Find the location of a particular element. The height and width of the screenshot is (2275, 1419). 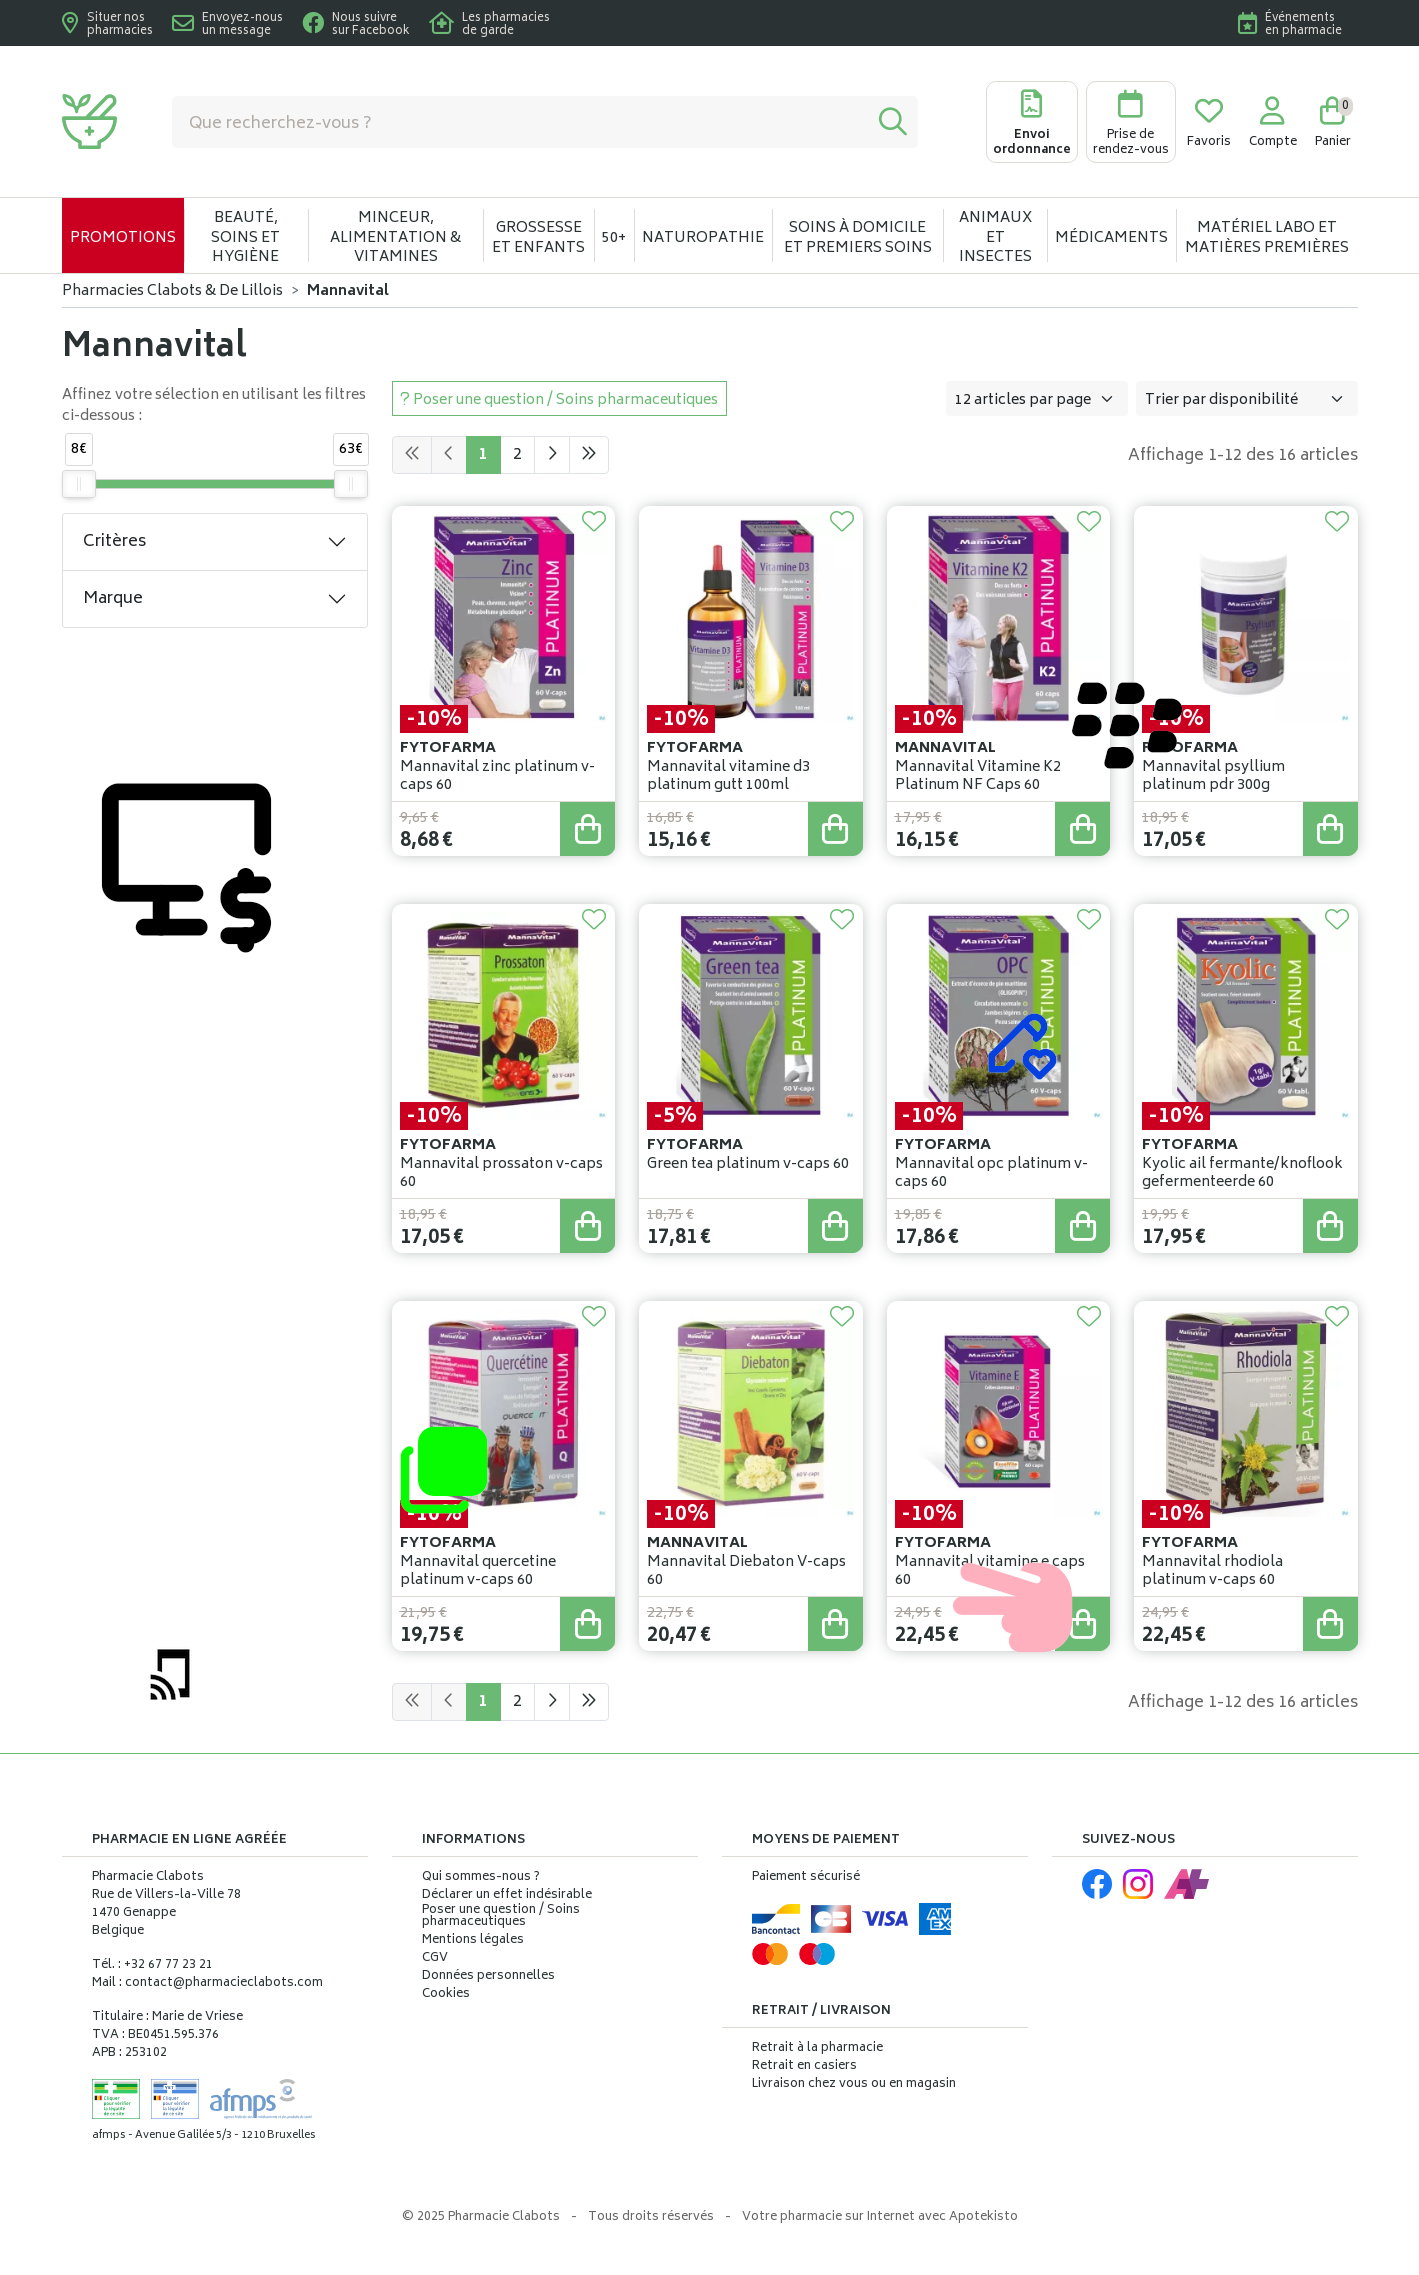

BlackBerry brand logo is located at coordinates (1128, 725).